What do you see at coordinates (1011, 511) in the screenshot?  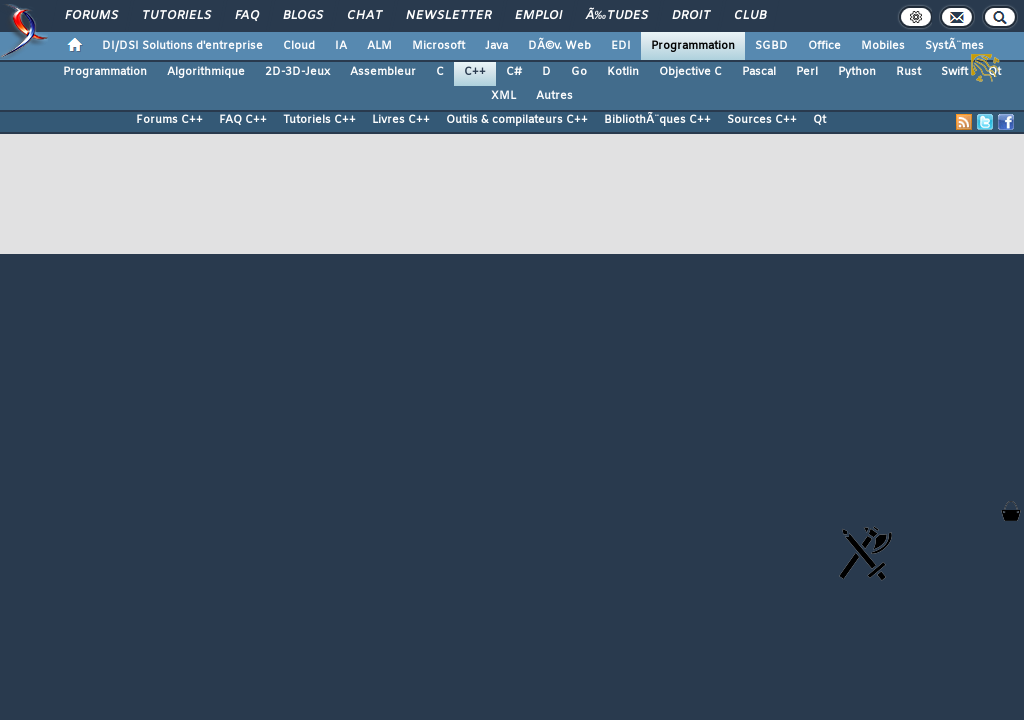 I see `access beach or vacation-related items` at bounding box center [1011, 511].